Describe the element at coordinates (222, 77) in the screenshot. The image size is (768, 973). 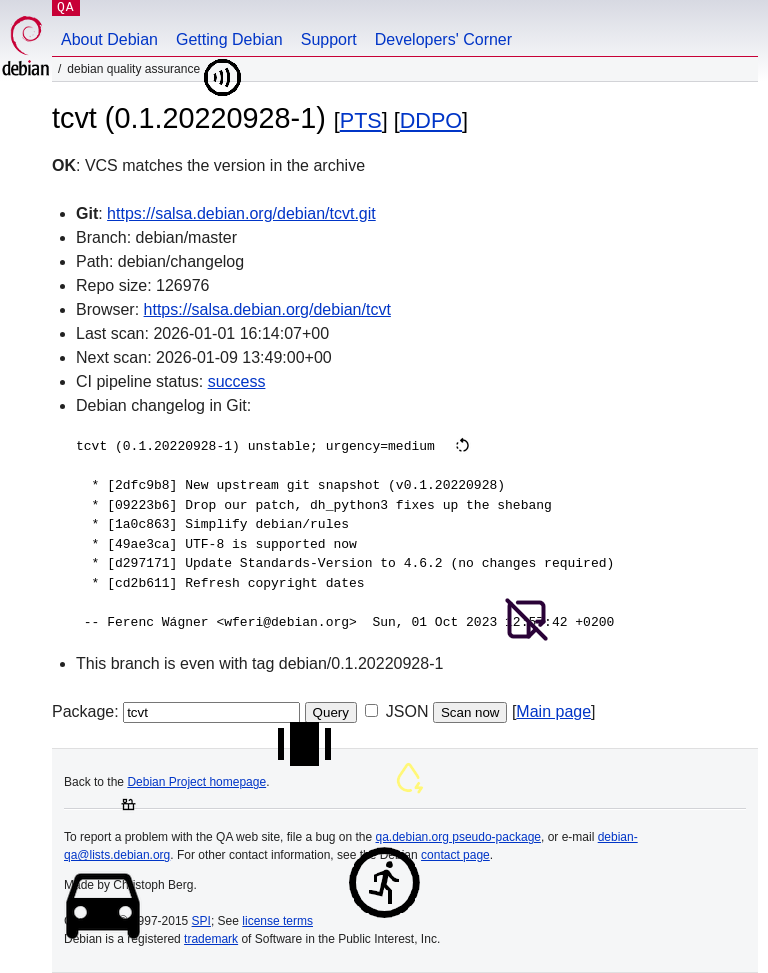
I see `tap to pay with contactless payment` at that location.